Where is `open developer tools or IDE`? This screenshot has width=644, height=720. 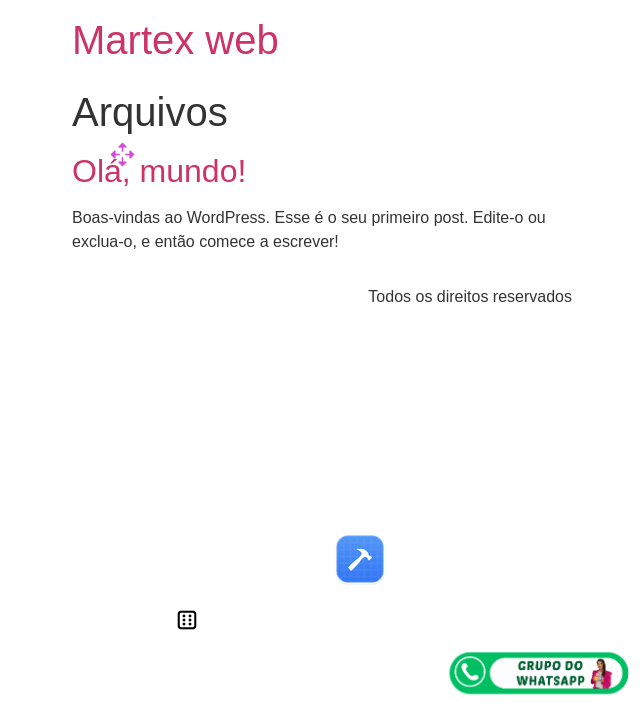
open developer tools or IDE is located at coordinates (360, 559).